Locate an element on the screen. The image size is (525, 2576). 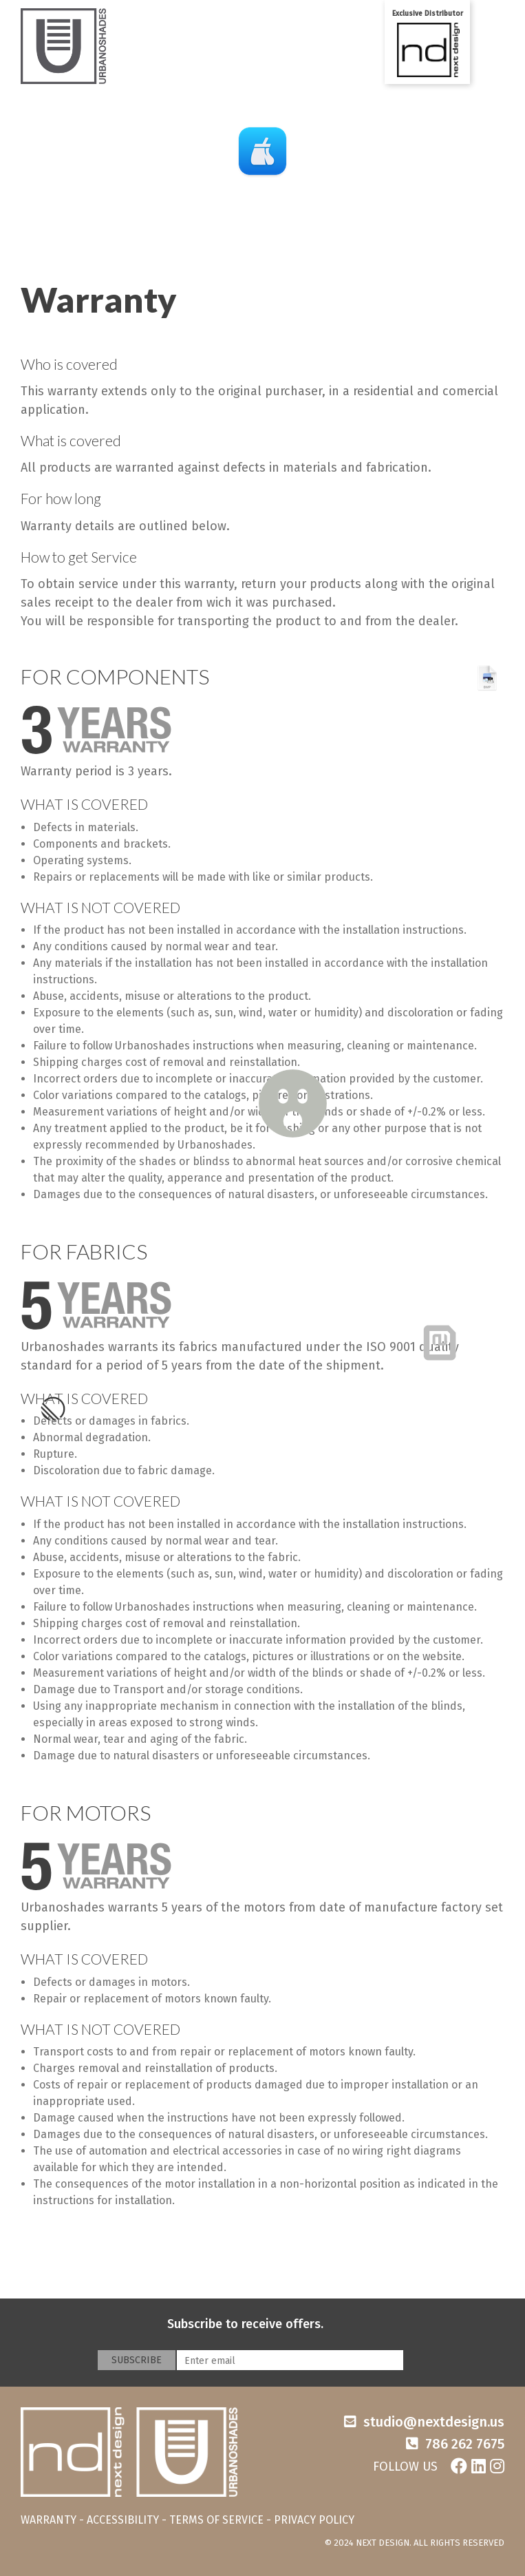
a BMP image file is located at coordinates (487, 678).